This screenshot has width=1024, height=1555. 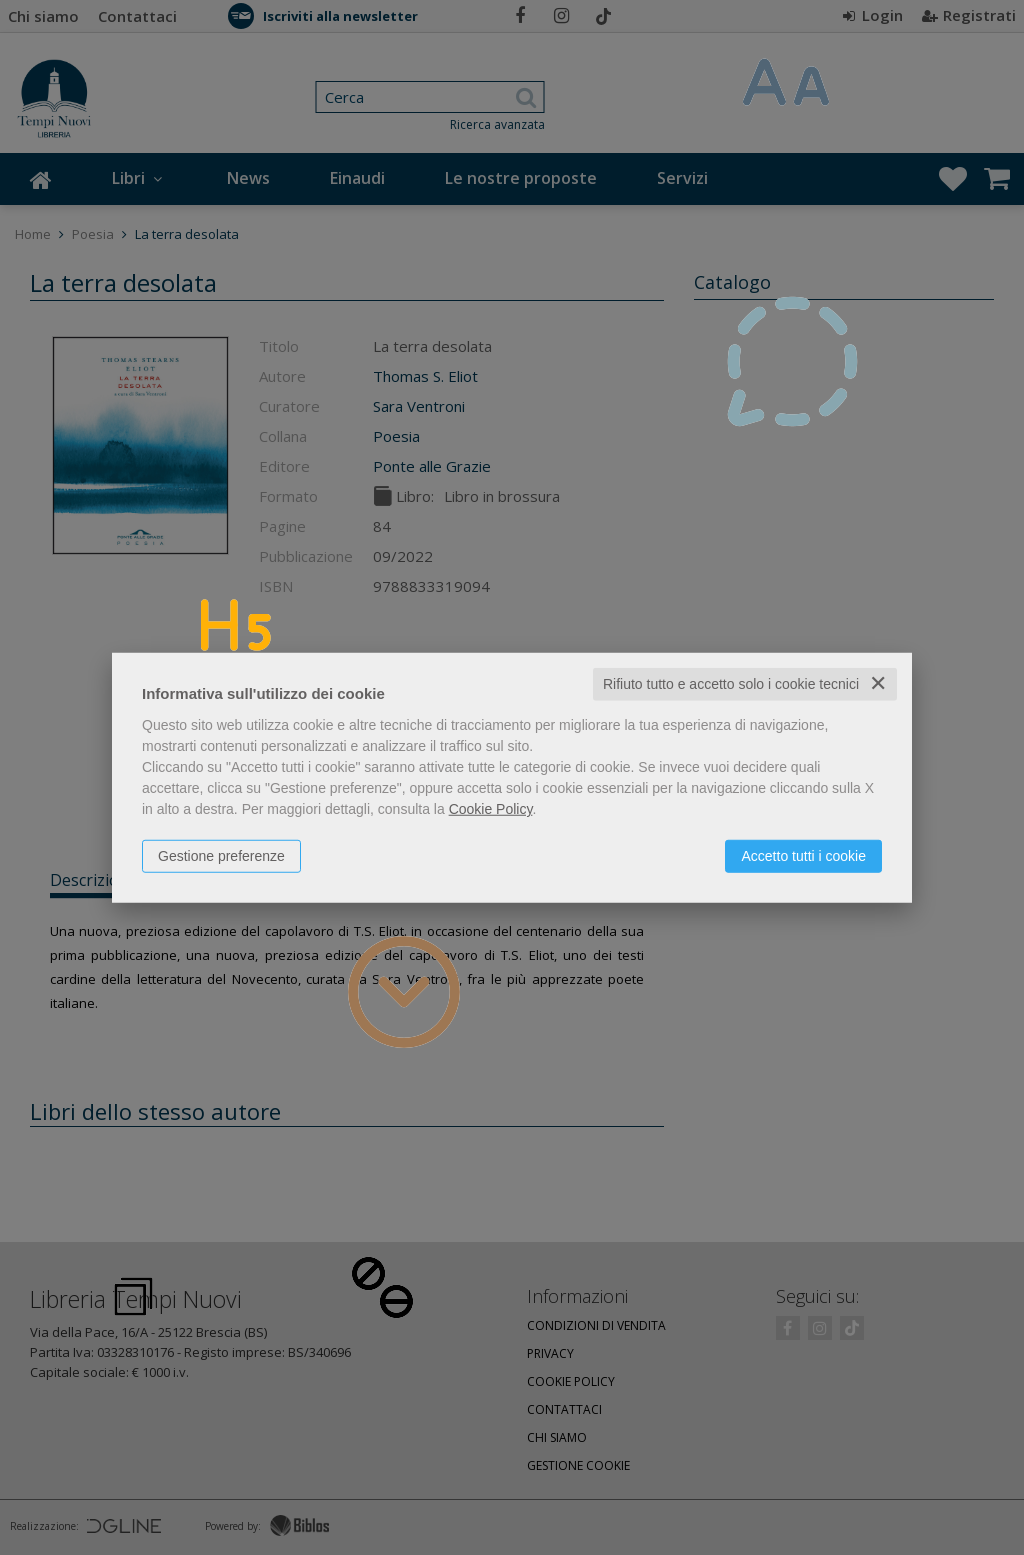 What do you see at coordinates (234, 625) in the screenshot?
I see `format text as heading level 5` at bounding box center [234, 625].